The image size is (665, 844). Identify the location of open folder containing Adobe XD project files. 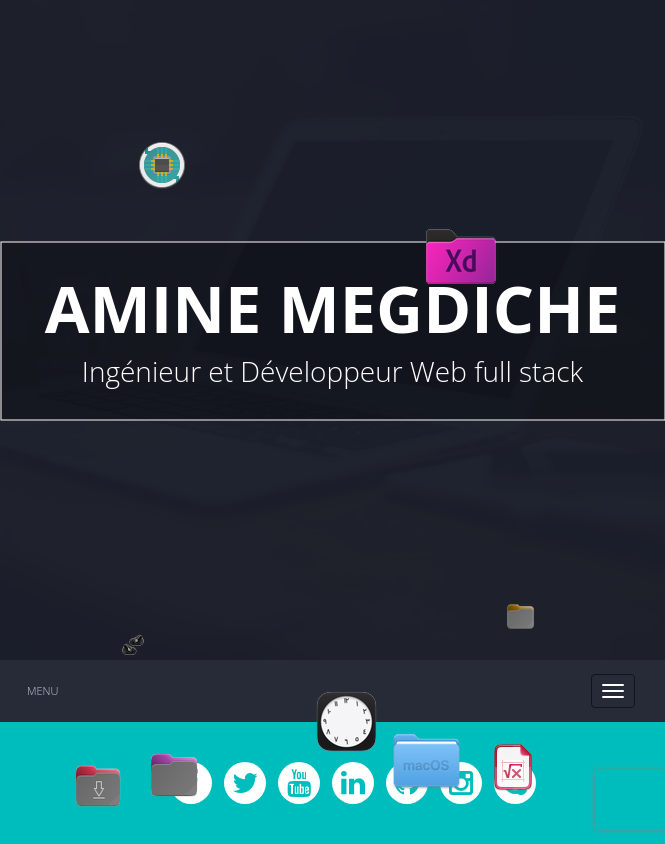
(460, 258).